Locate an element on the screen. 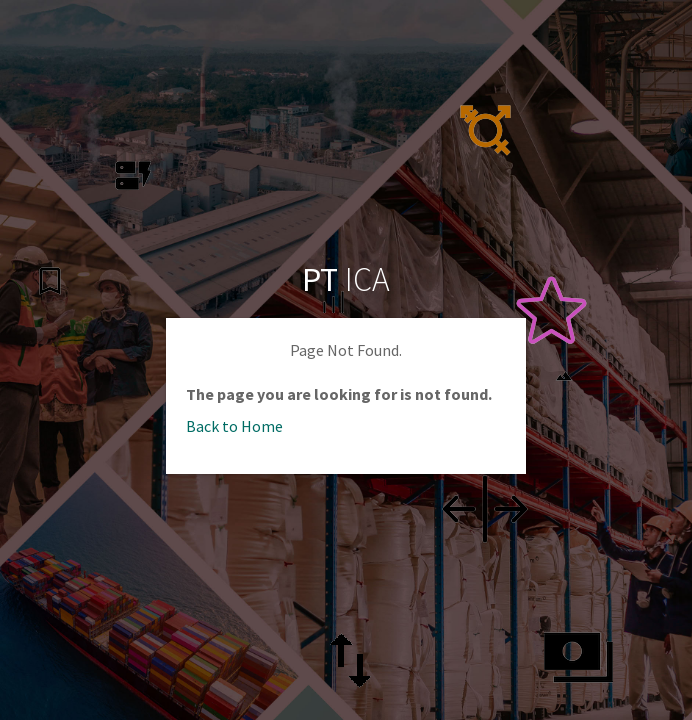  access dynamic or auto-generated forms is located at coordinates (133, 175).